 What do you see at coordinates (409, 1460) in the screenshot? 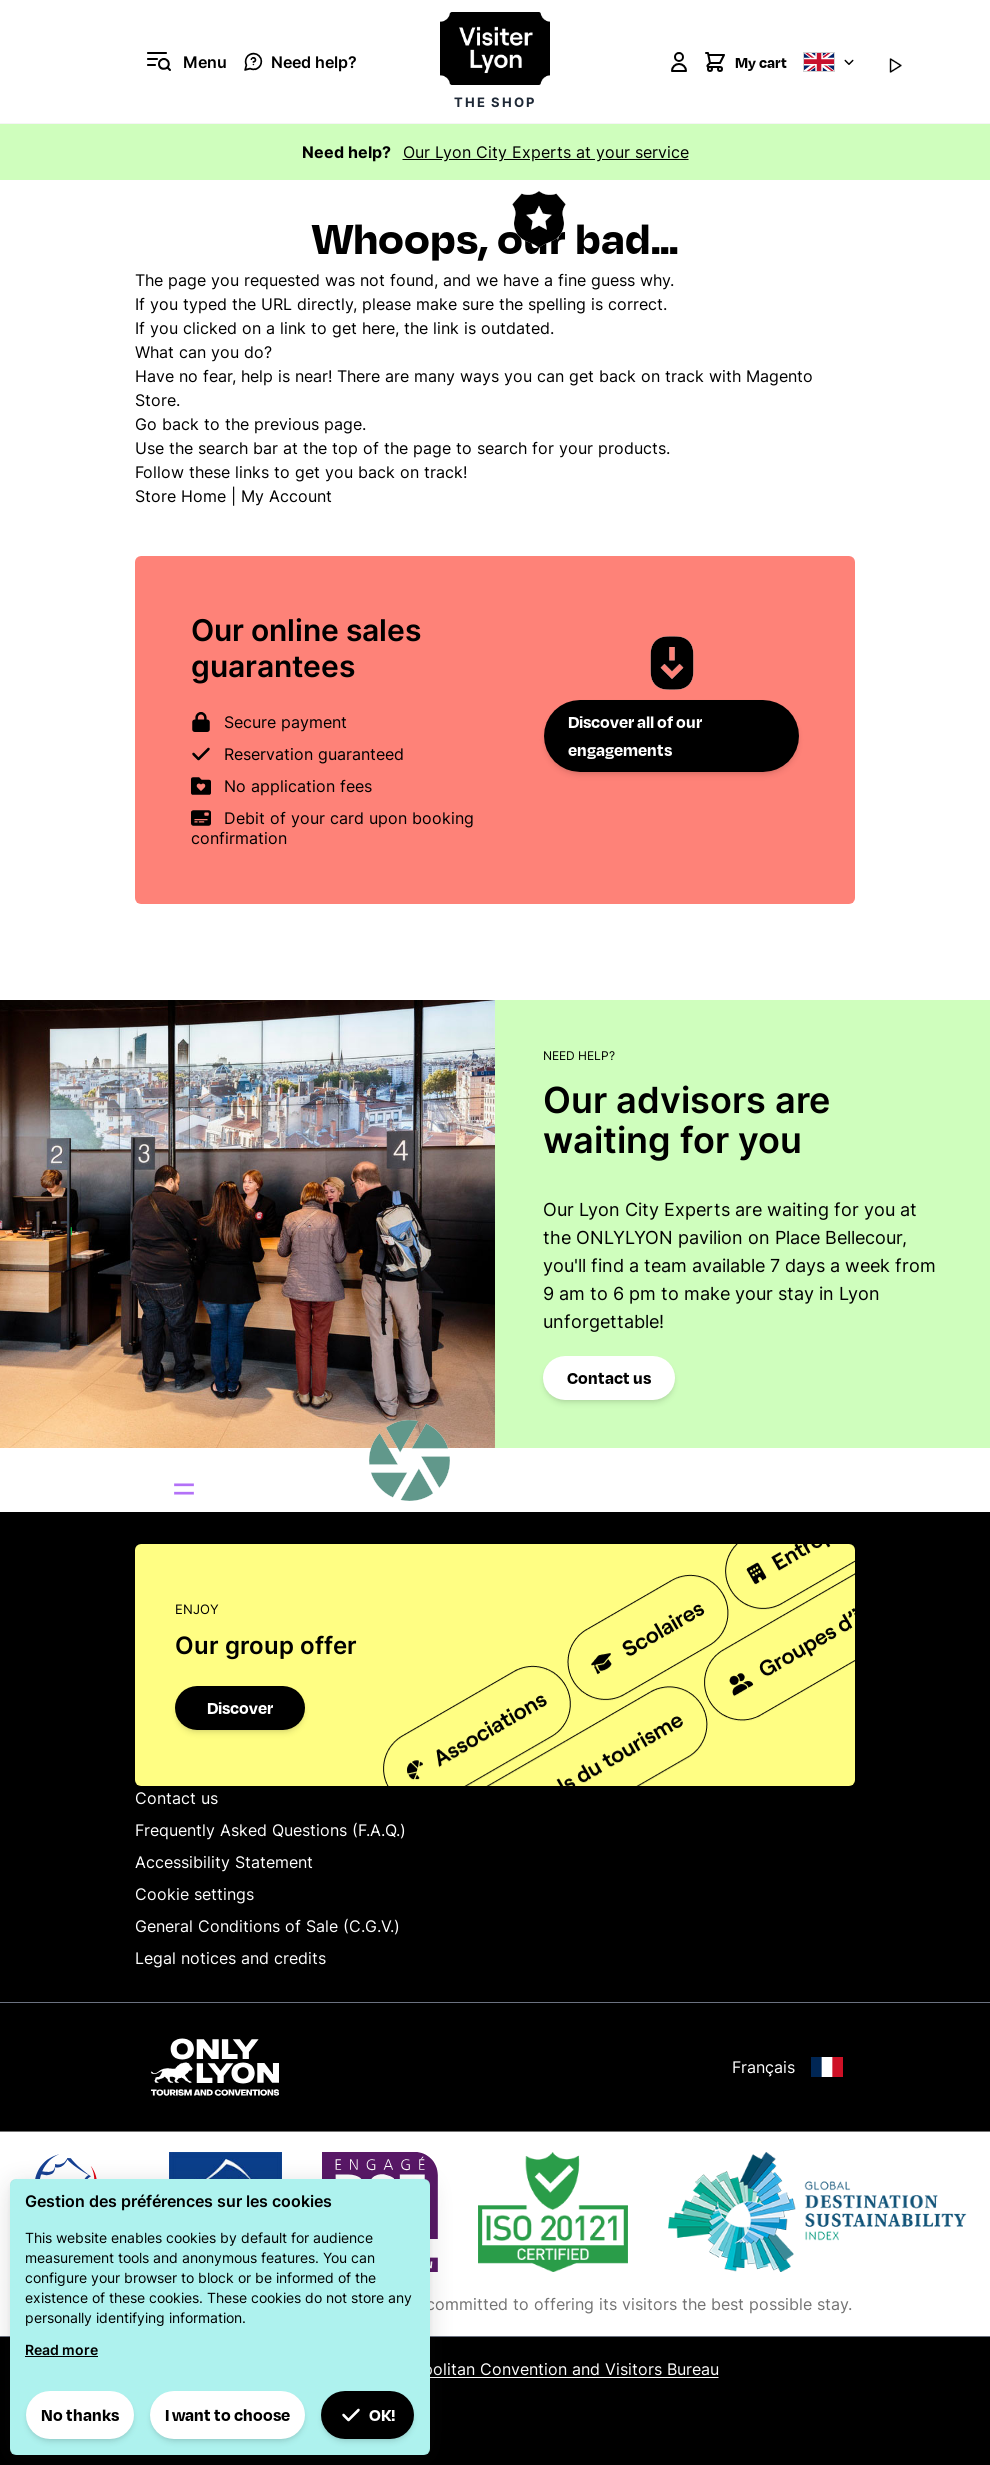
I see `open camera or take a photo` at bounding box center [409, 1460].